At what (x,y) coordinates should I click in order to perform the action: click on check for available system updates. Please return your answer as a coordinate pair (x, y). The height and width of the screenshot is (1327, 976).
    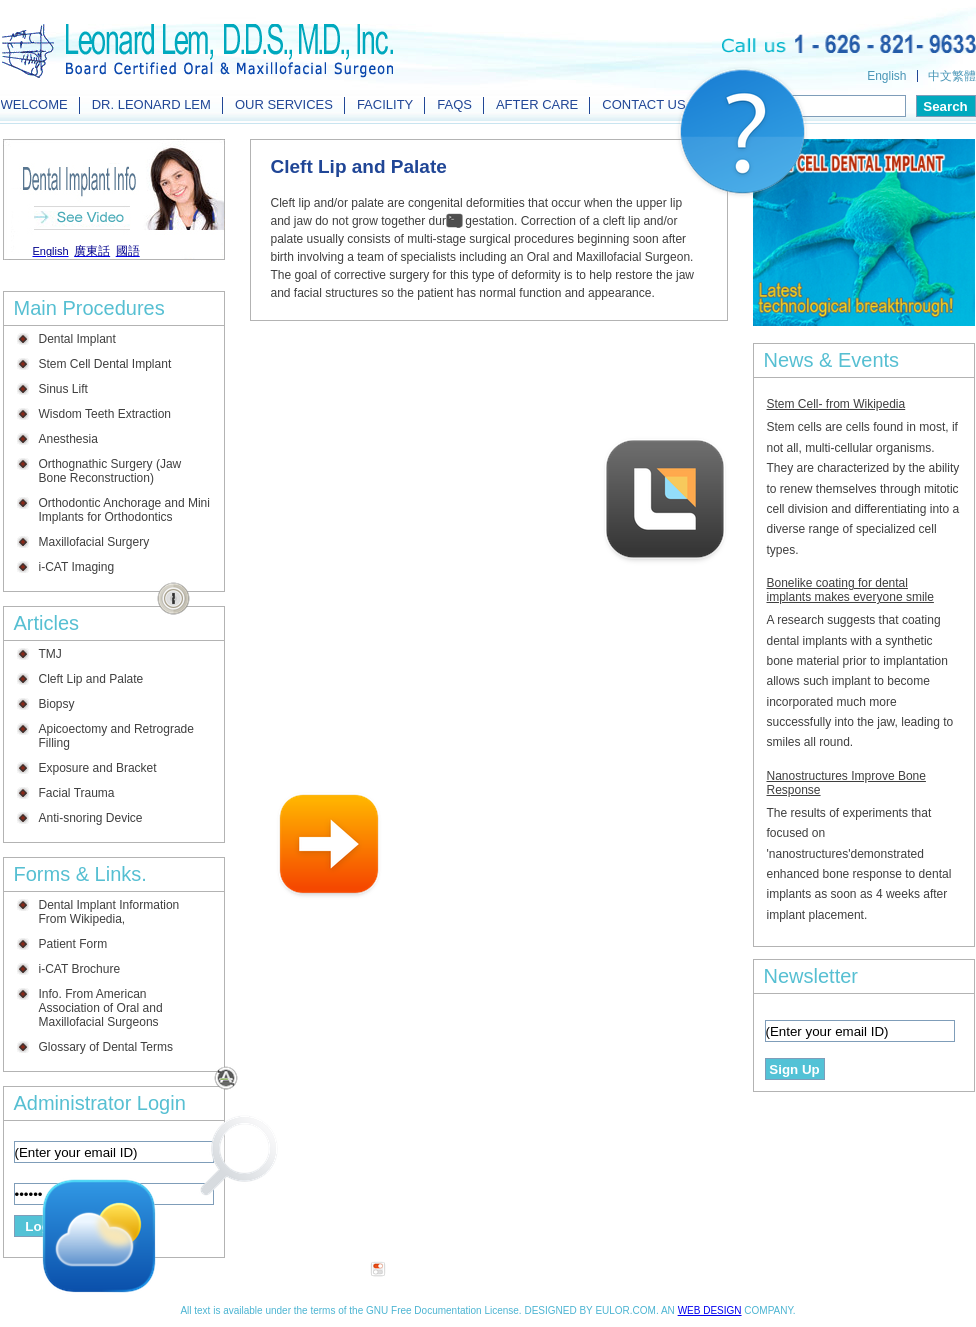
    Looking at the image, I should click on (226, 1078).